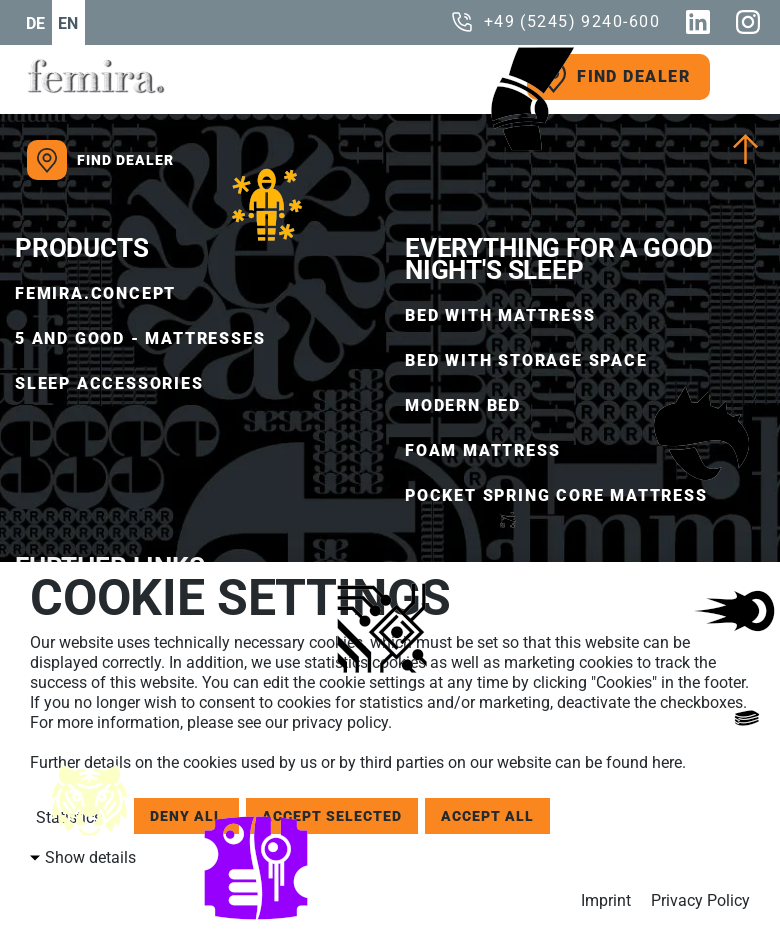 The image size is (780, 950). I want to click on select bedding or blanket item in inventory, so click(747, 718).